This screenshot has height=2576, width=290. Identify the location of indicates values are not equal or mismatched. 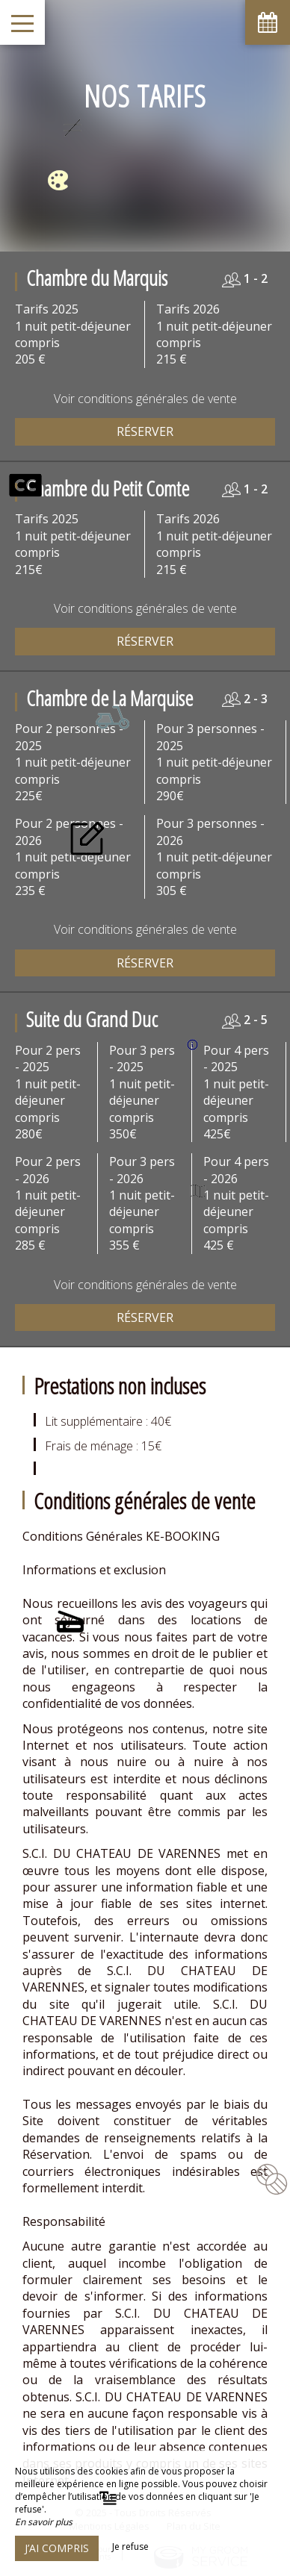
(72, 128).